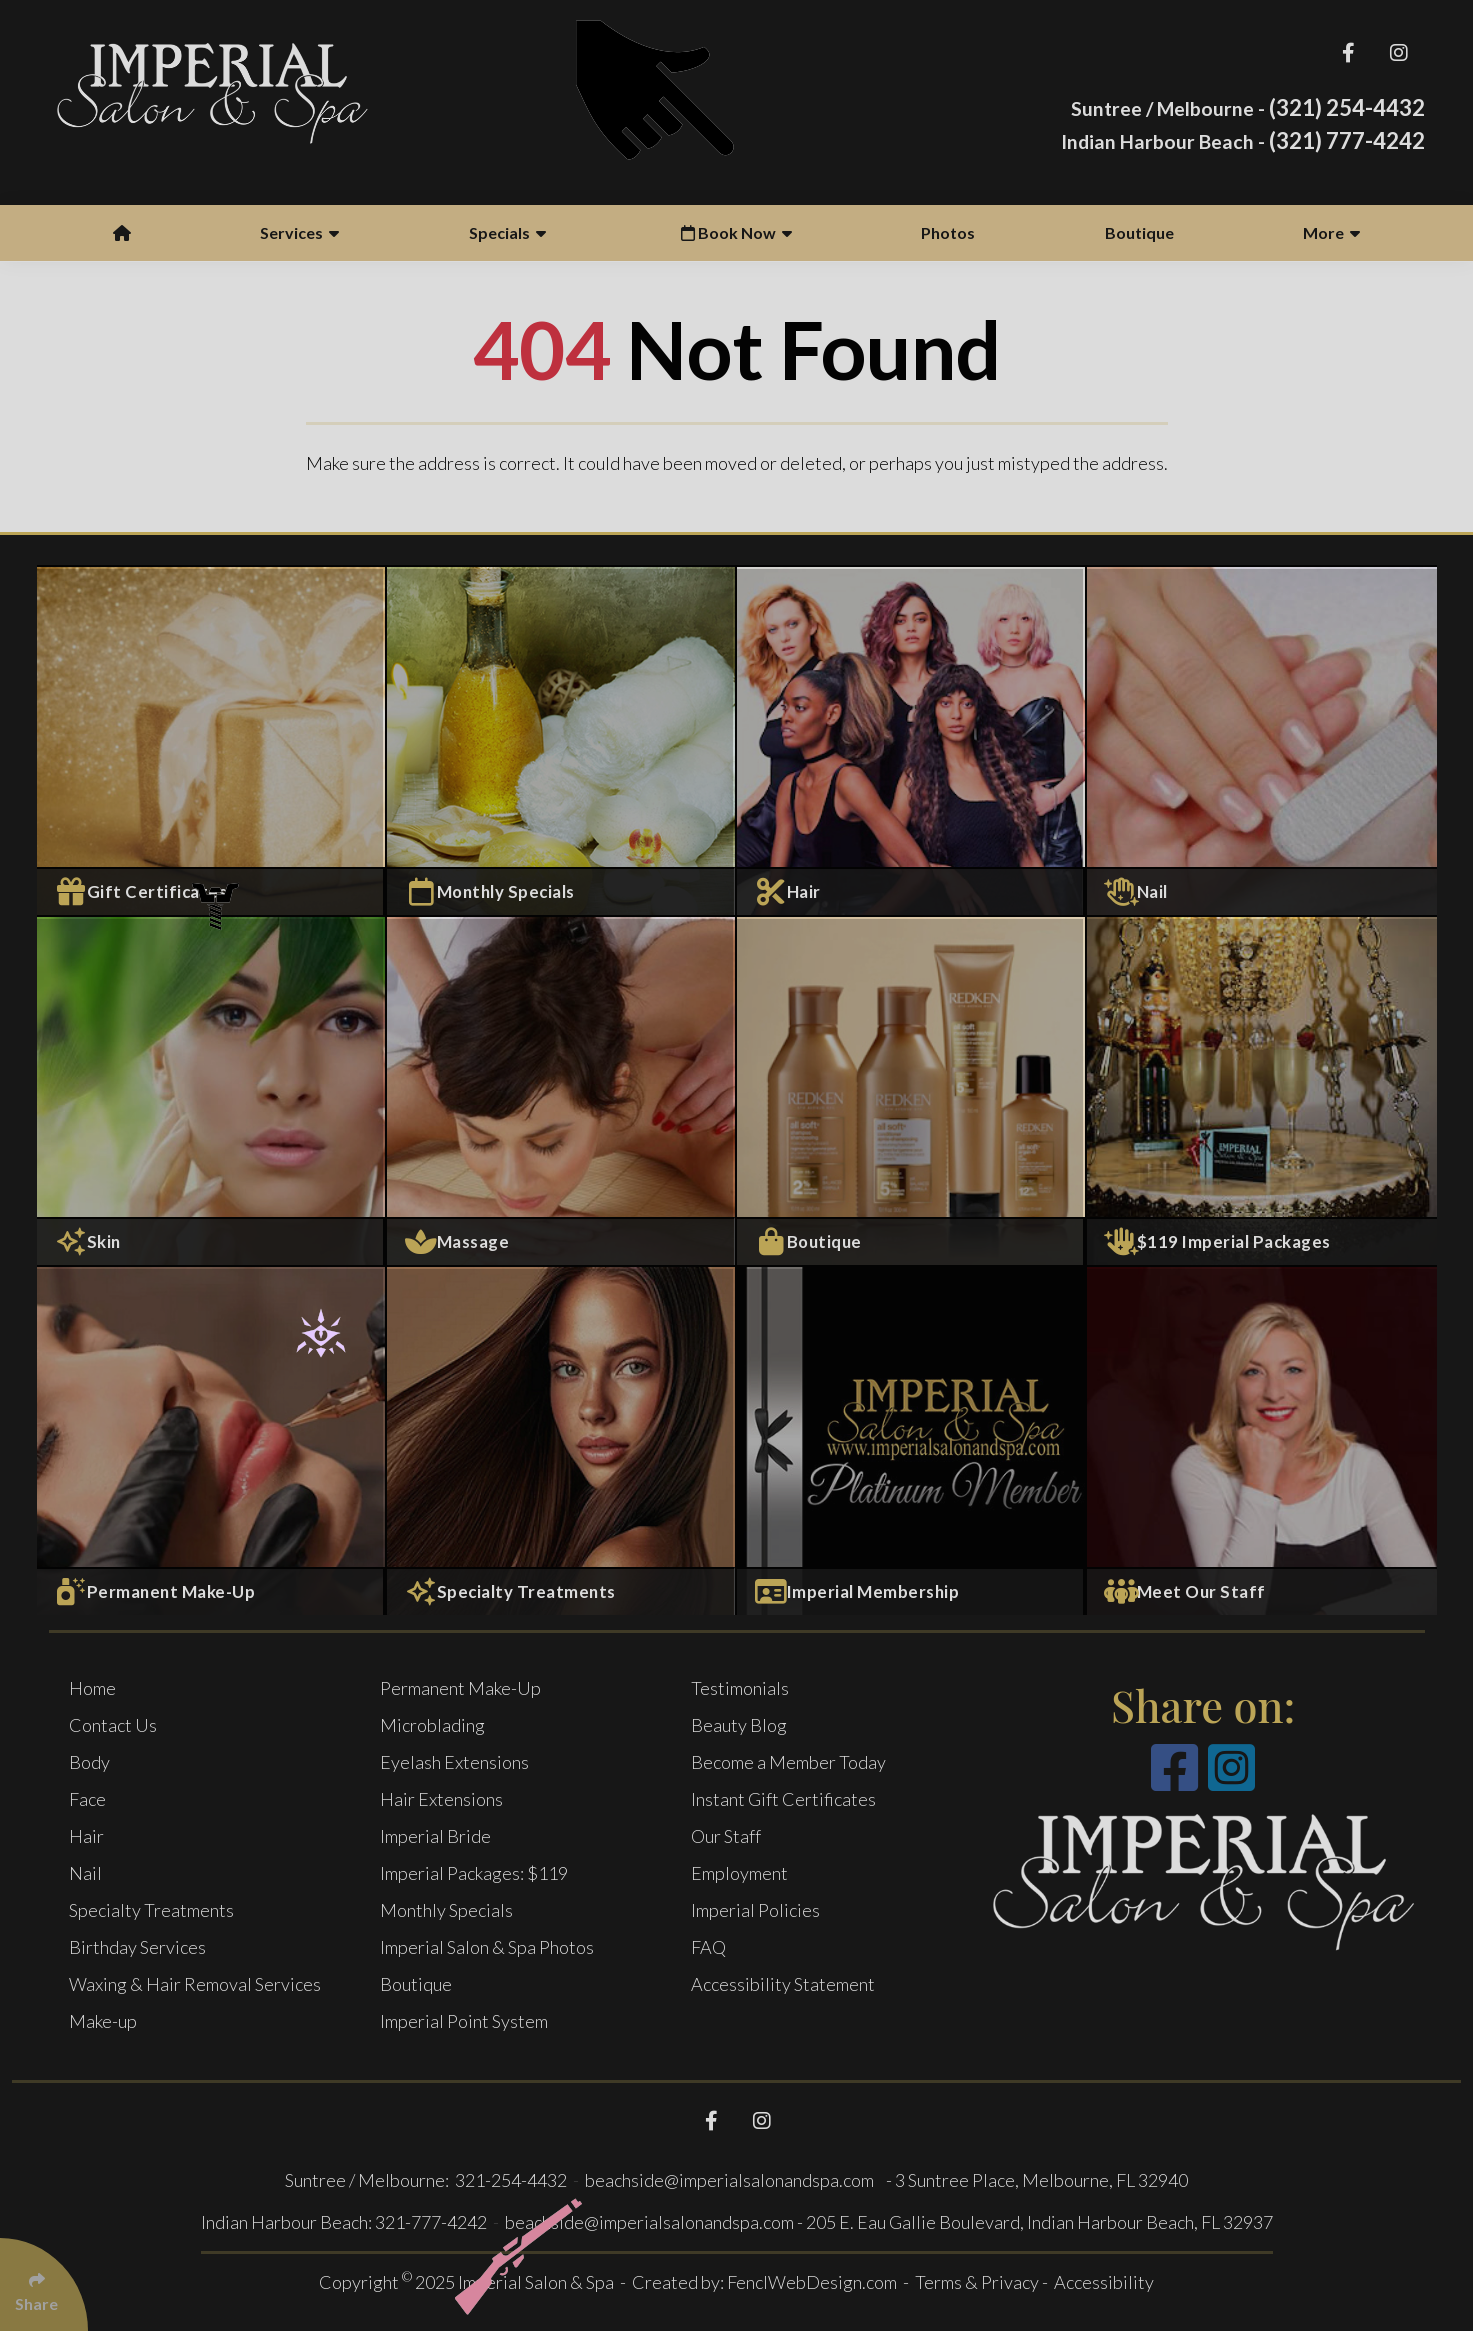 This screenshot has height=2331, width=1473. What do you see at coordinates (321, 1333) in the screenshot?
I see `select warlock or sorcerer character class` at bounding box center [321, 1333].